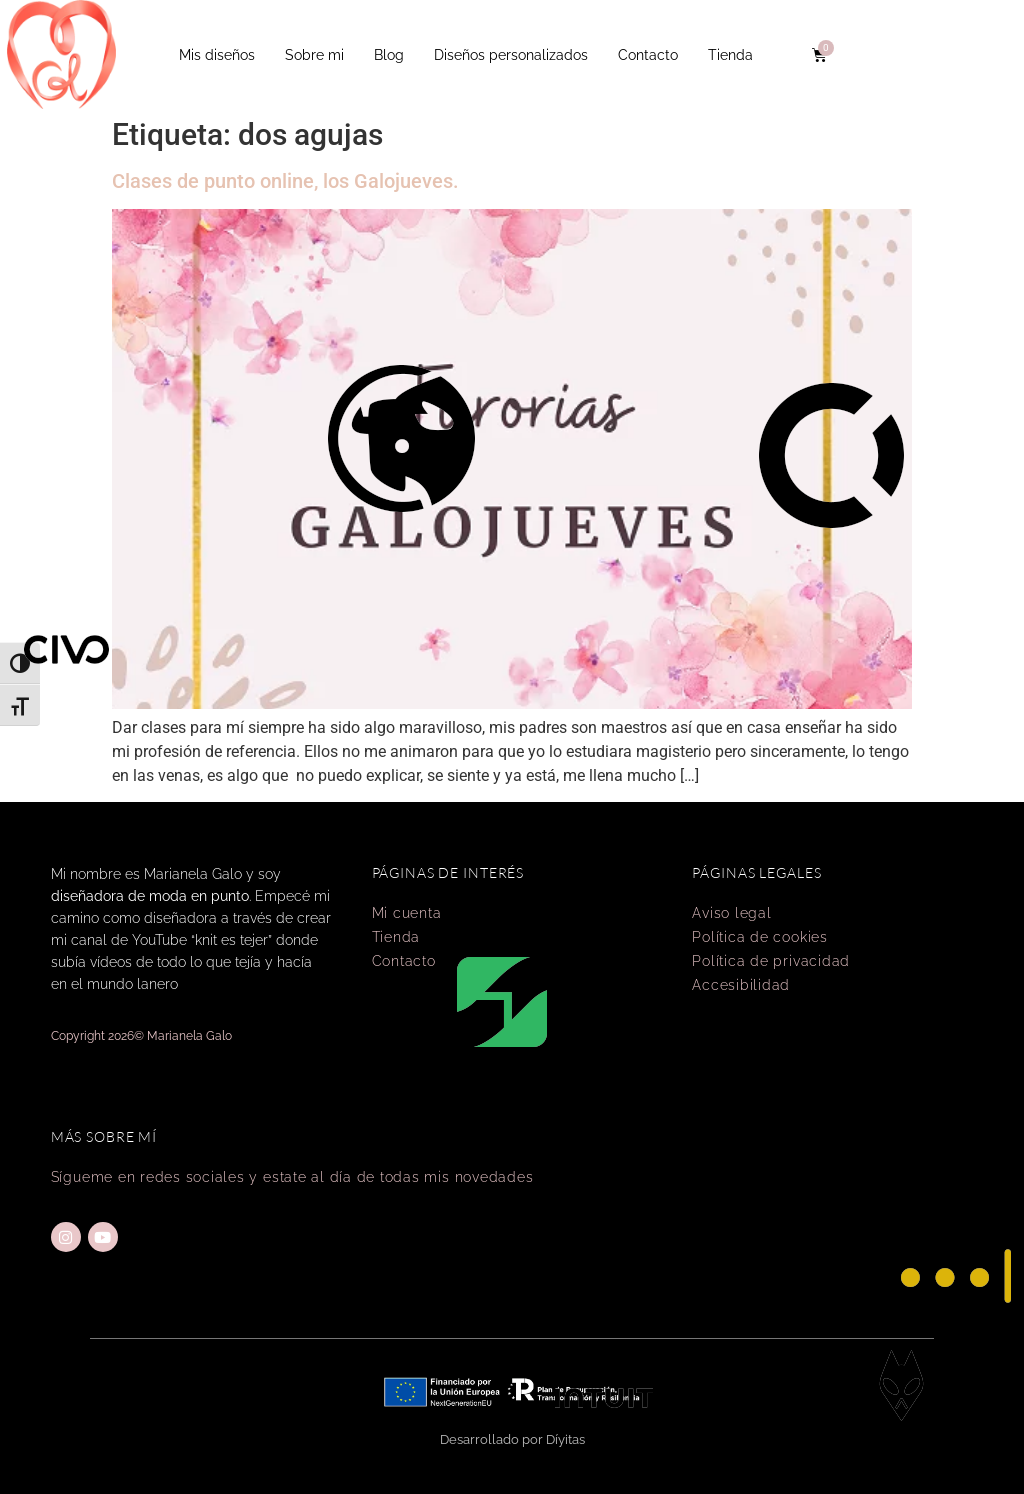 The height and width of the screenshot is (1494, 1024). What do you see at coordinates (66, 649) in the screenshot?
I see `civo cloud platform logo` at bounding box center [66, 649].